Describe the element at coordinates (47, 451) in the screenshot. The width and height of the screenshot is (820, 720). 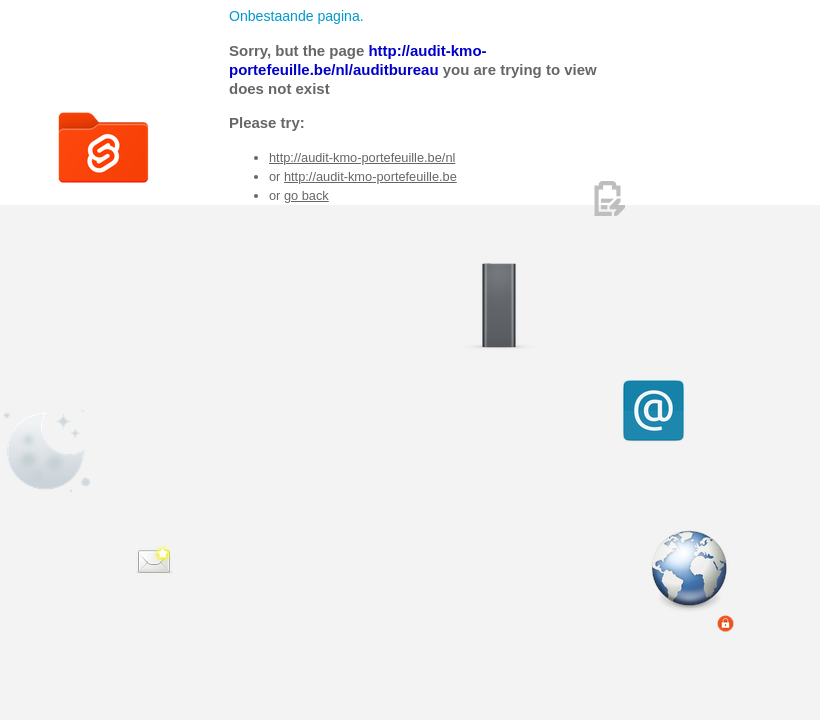
I see `indicates clear night weather conditions` at that location.